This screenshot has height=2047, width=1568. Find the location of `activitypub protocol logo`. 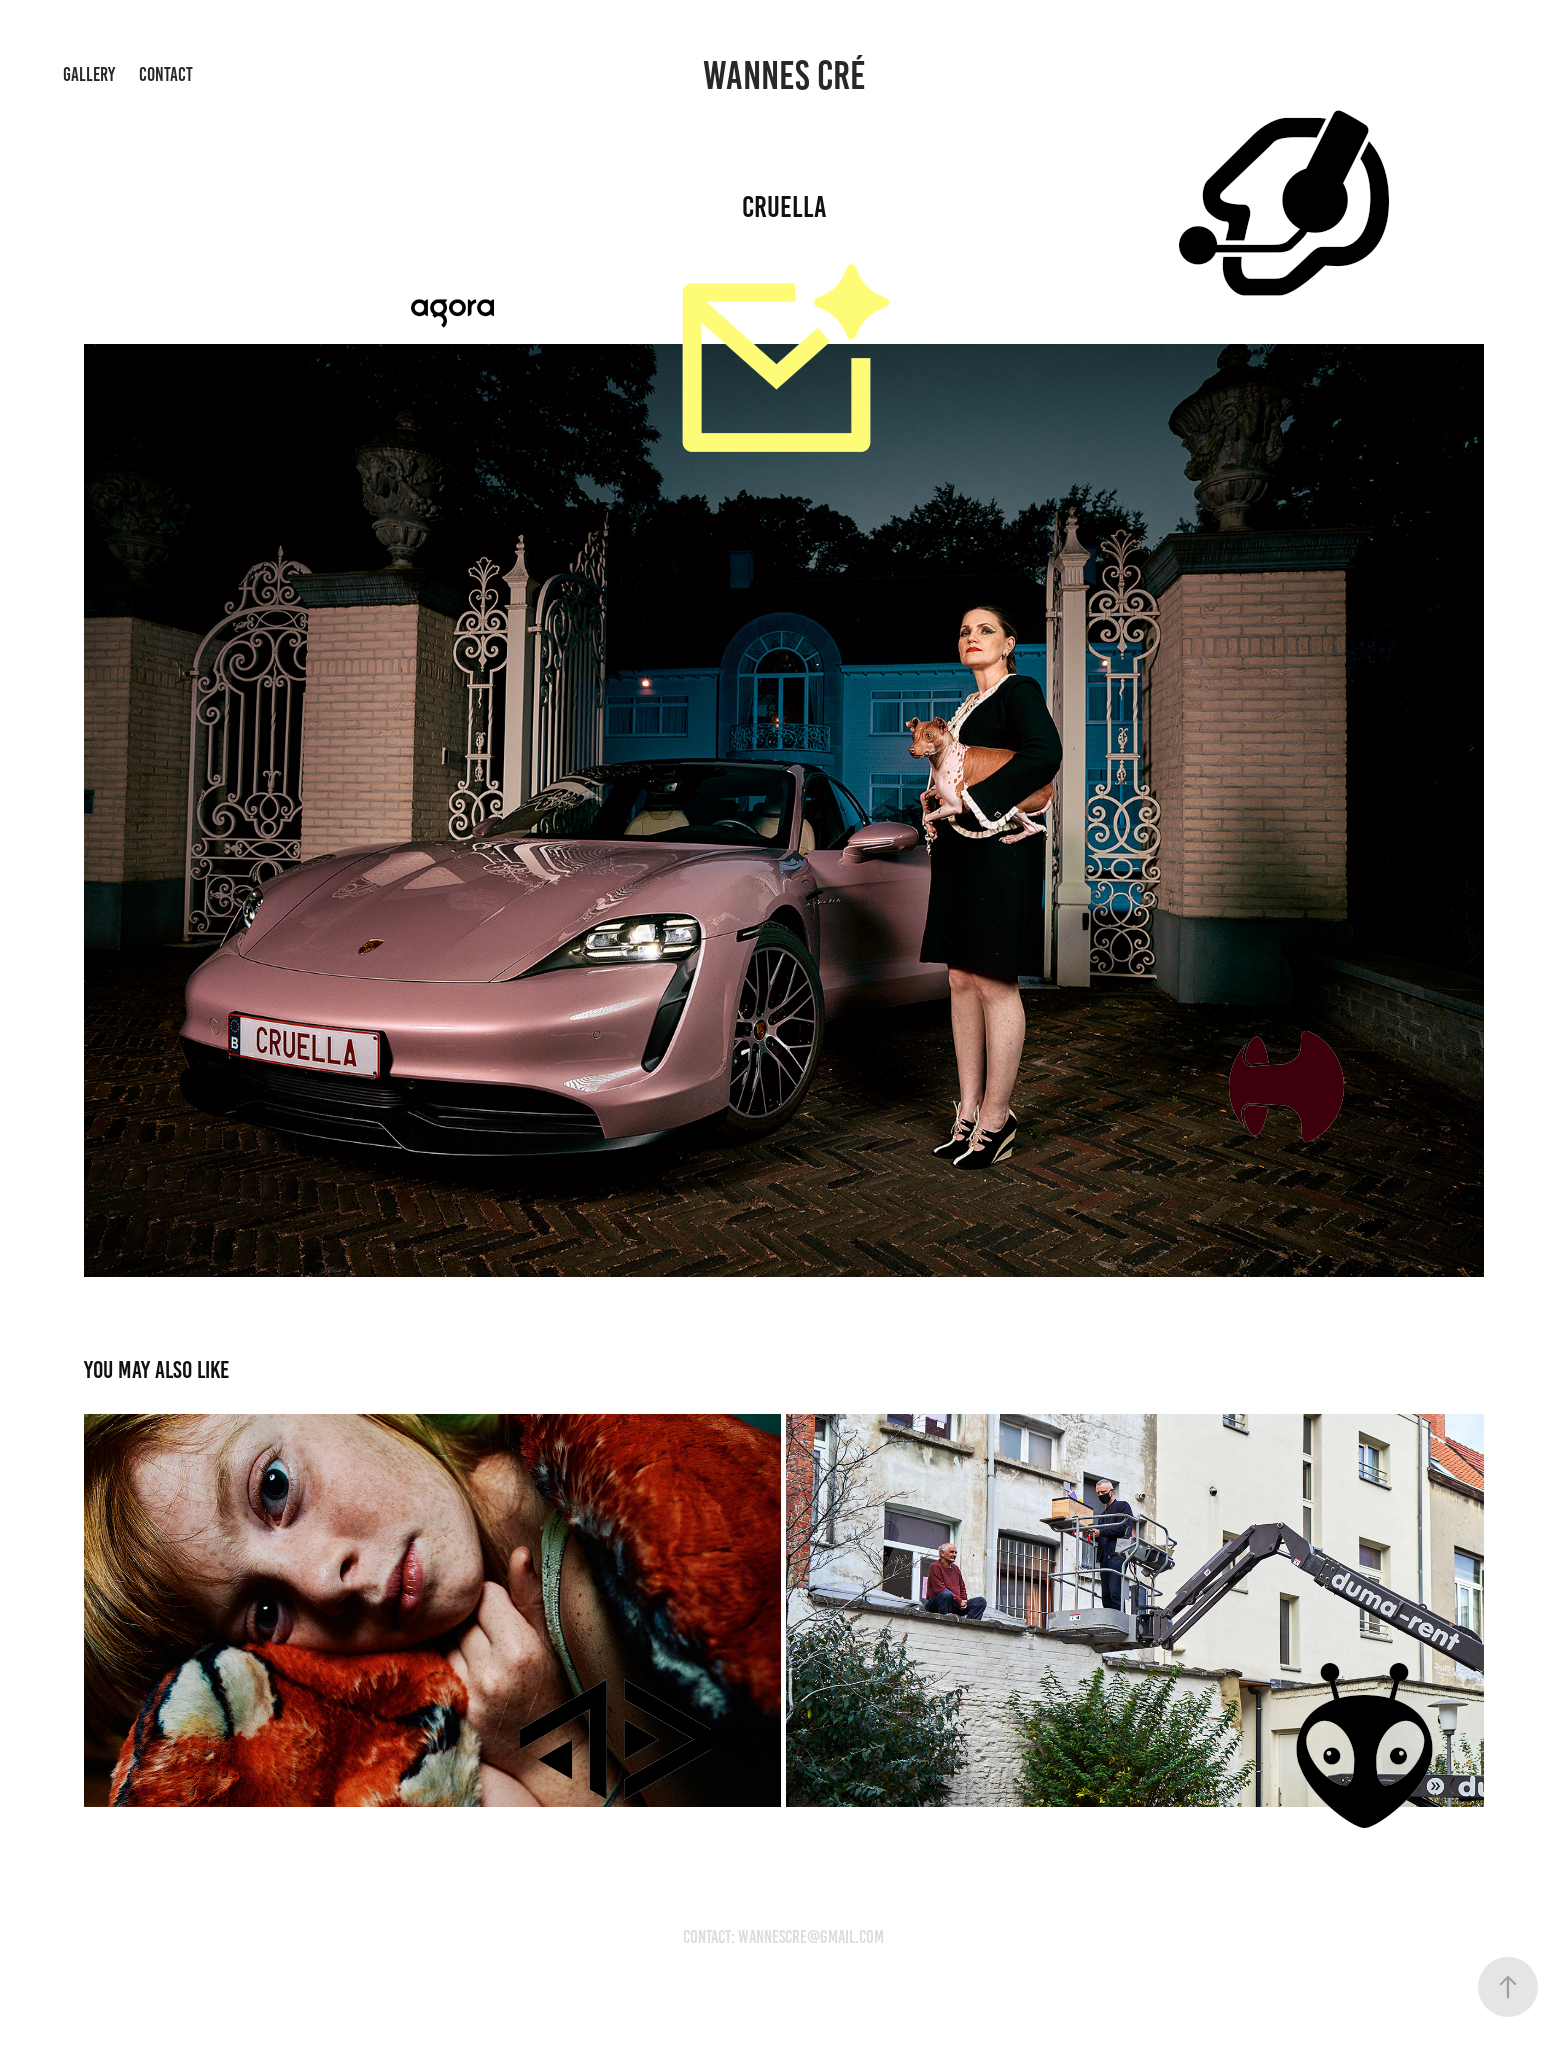

activitypub protocol logo is located at coordinates (615, 1739).